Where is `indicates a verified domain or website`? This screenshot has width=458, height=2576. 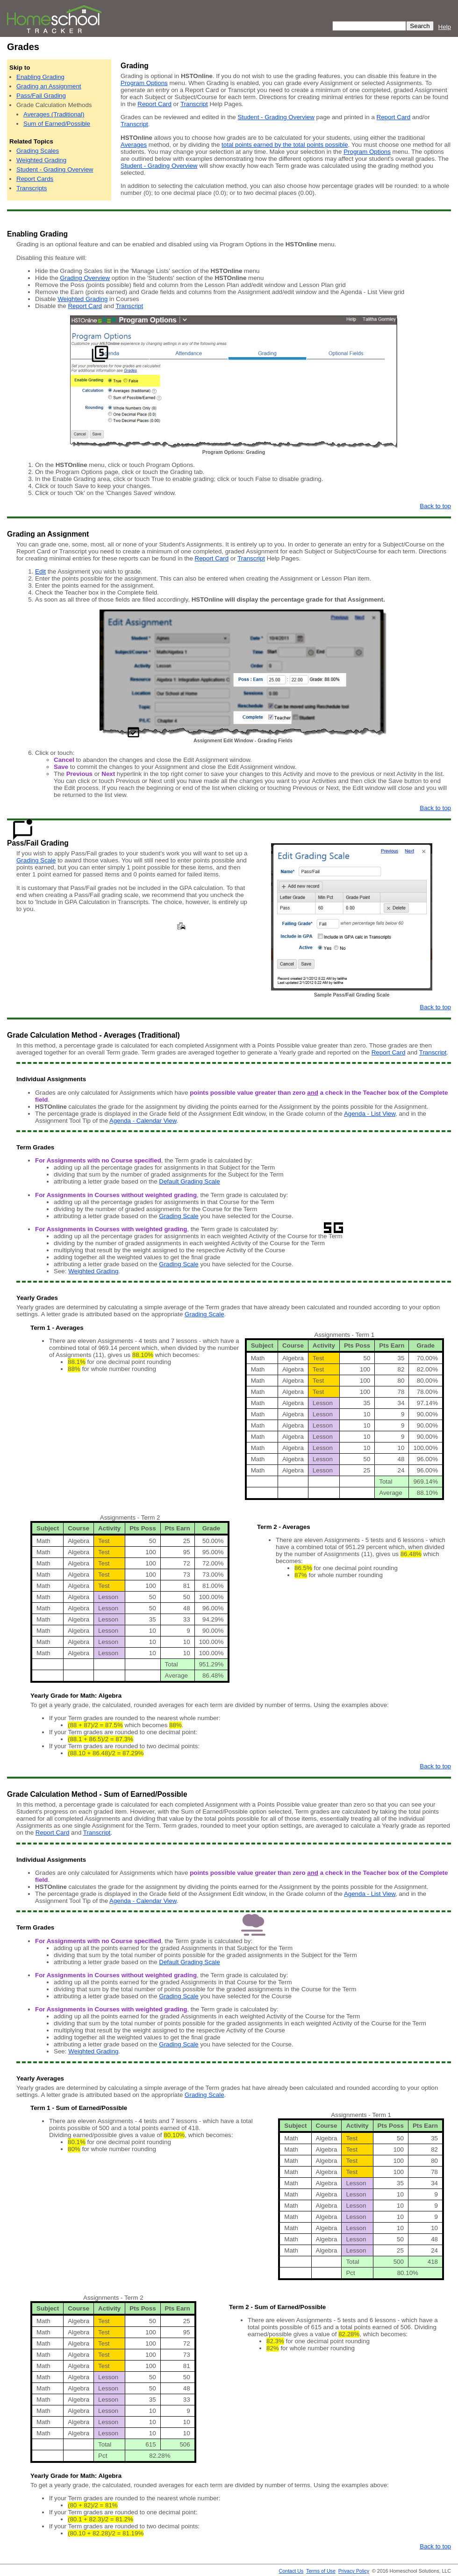 indicates a verified domain or website is located at coordinates (133, 732).